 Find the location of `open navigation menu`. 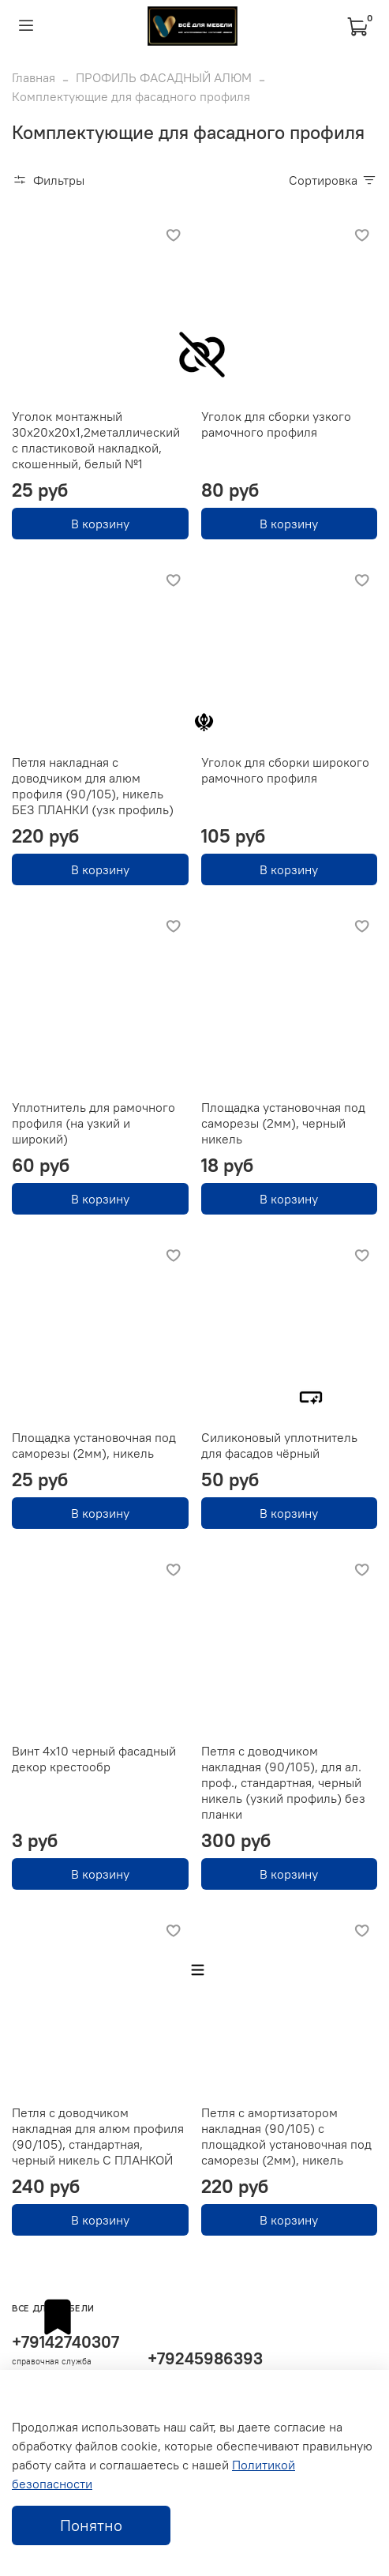

open navigation menu is located at coordinates (197, 1970).